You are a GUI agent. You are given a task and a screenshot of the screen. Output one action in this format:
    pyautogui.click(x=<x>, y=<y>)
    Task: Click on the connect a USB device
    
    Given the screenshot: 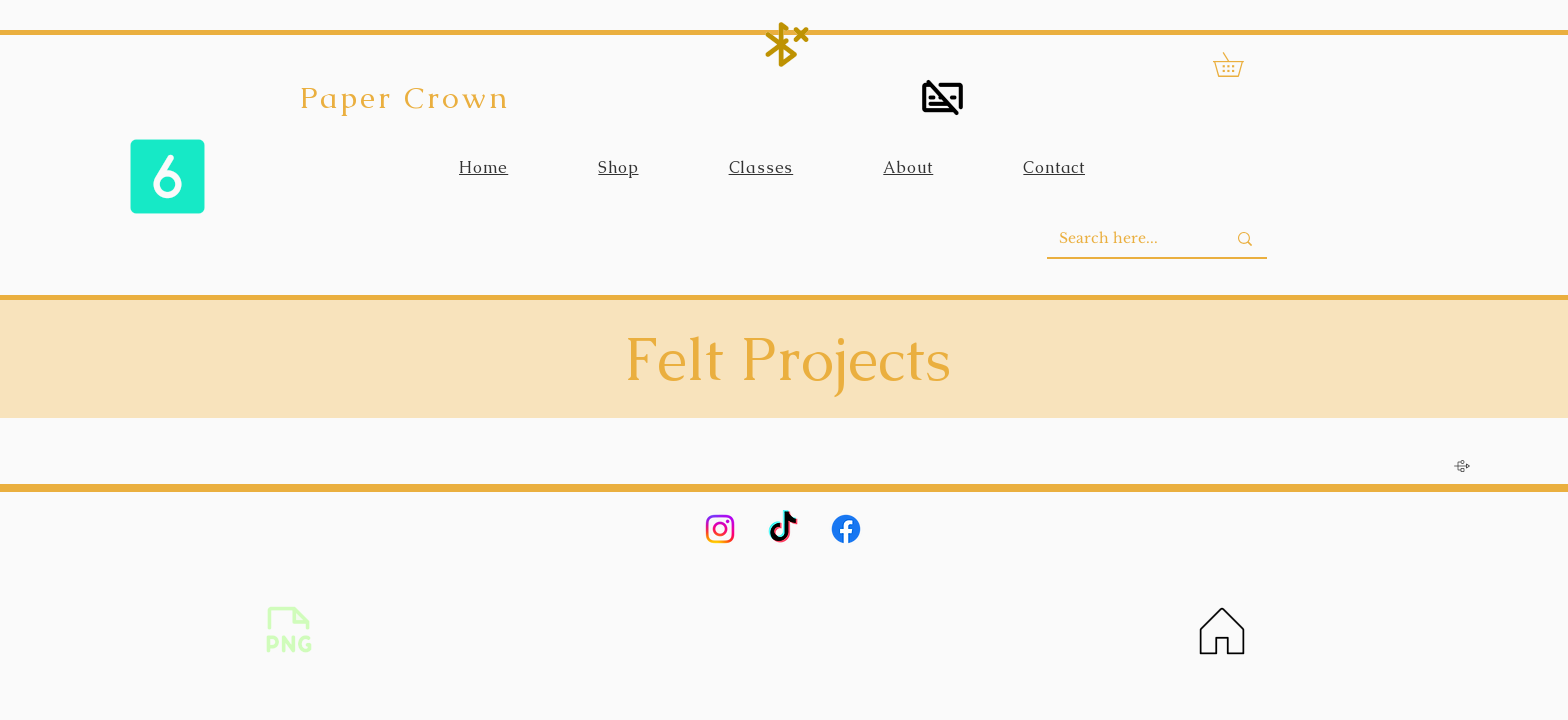 What is the action you would take?
    pyautogui.click(x=1462, y=466)
    